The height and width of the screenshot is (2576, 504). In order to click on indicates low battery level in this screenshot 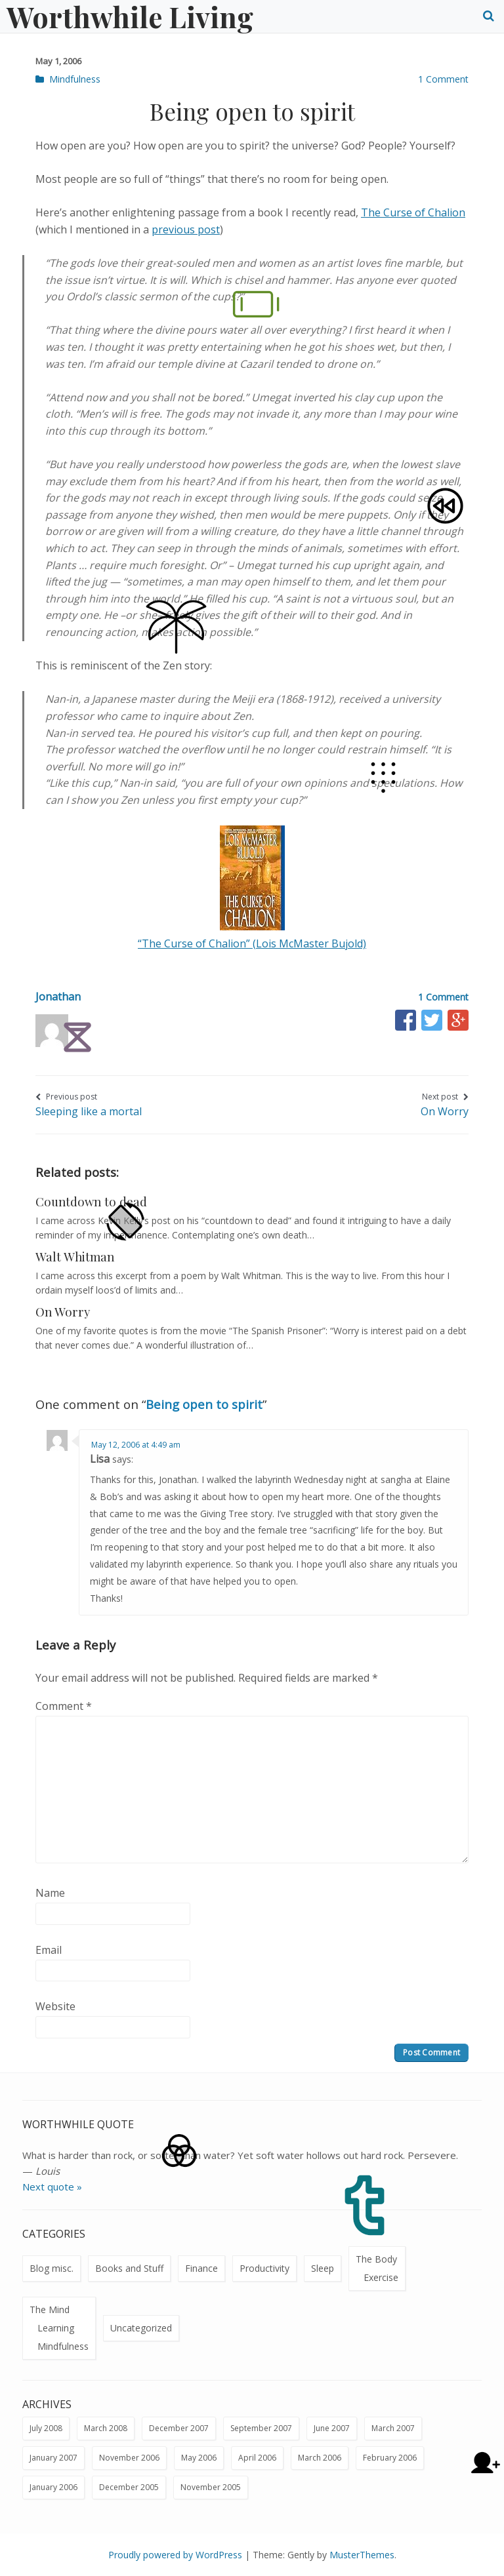, I will do `click(255, 304)`.